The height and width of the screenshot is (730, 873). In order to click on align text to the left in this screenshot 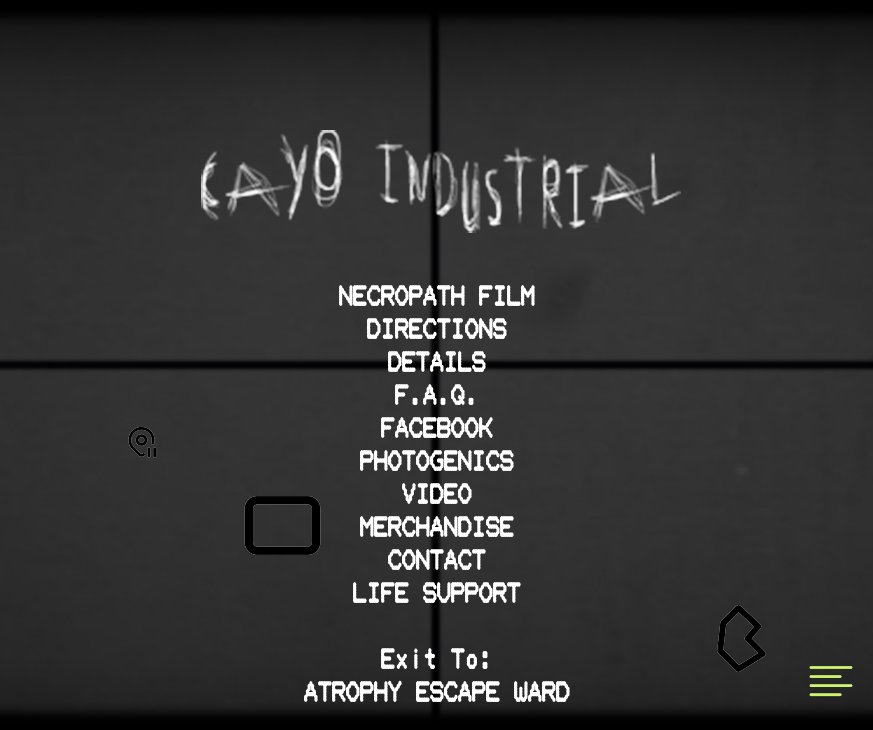, I will do `click(831, 682)`.